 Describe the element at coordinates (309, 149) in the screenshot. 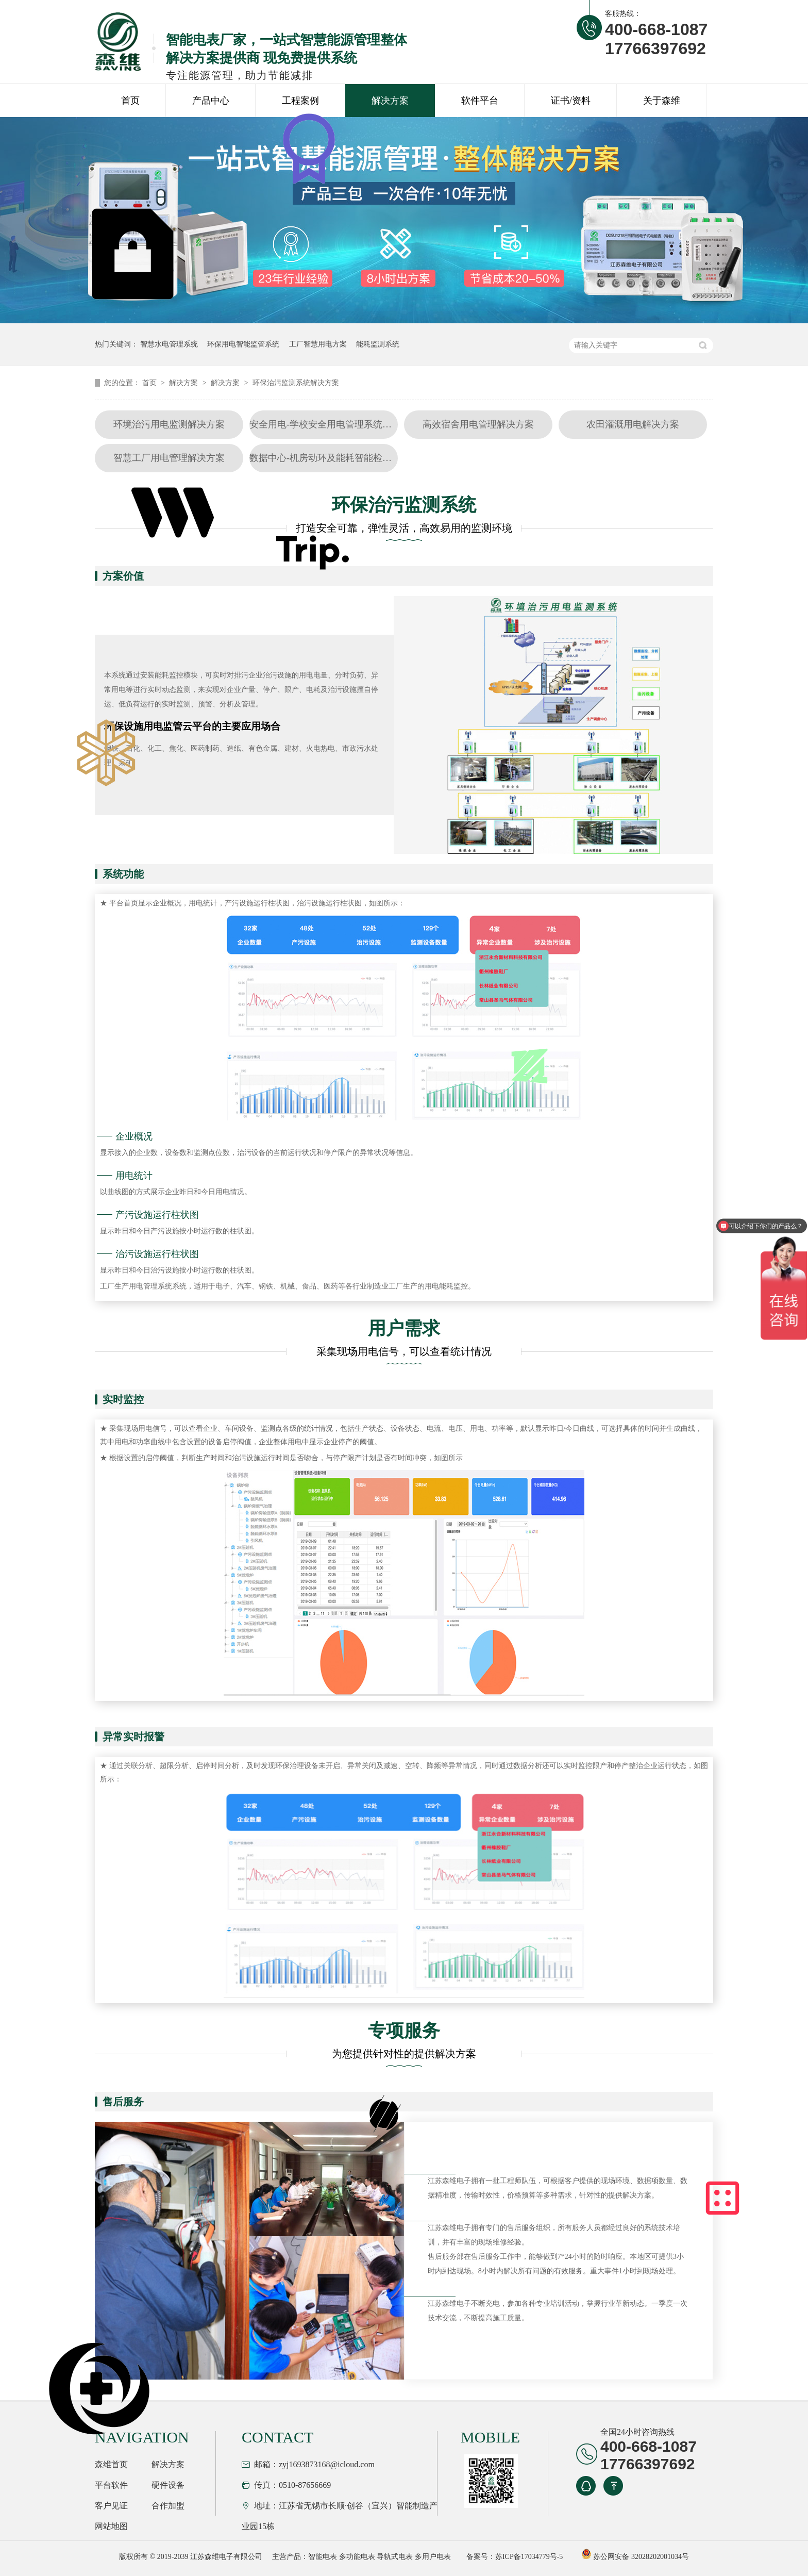

I see `view achievements or awards` at that location.